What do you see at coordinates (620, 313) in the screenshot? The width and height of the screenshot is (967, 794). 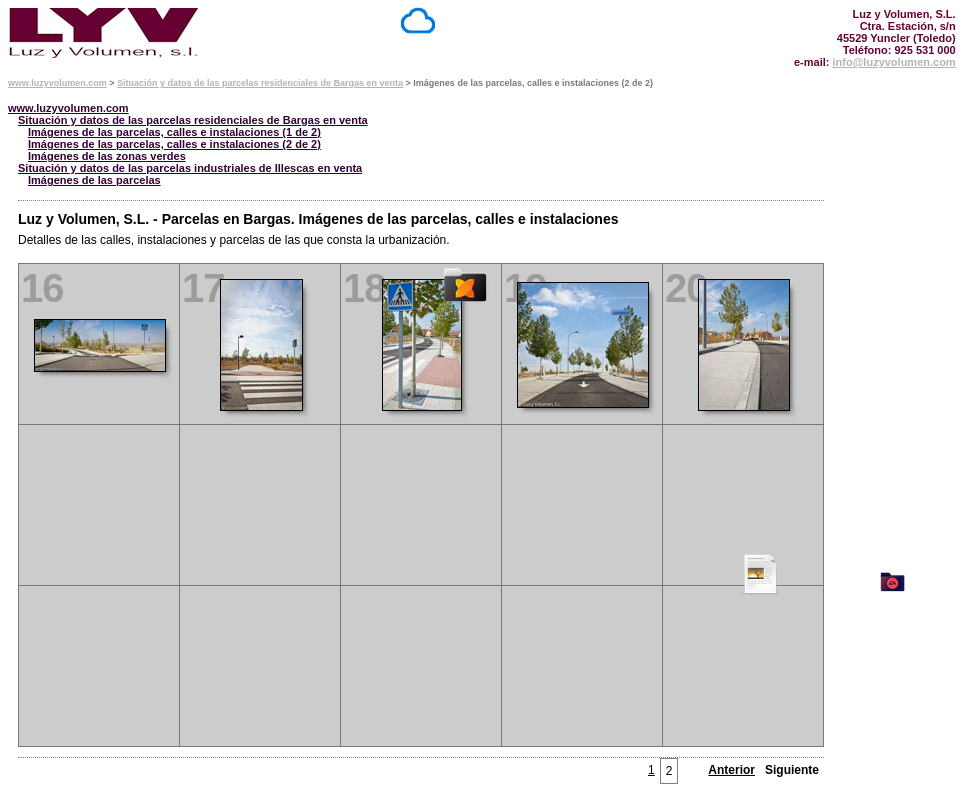 I see `remove an item from a list` at bounding box center [620, 313].